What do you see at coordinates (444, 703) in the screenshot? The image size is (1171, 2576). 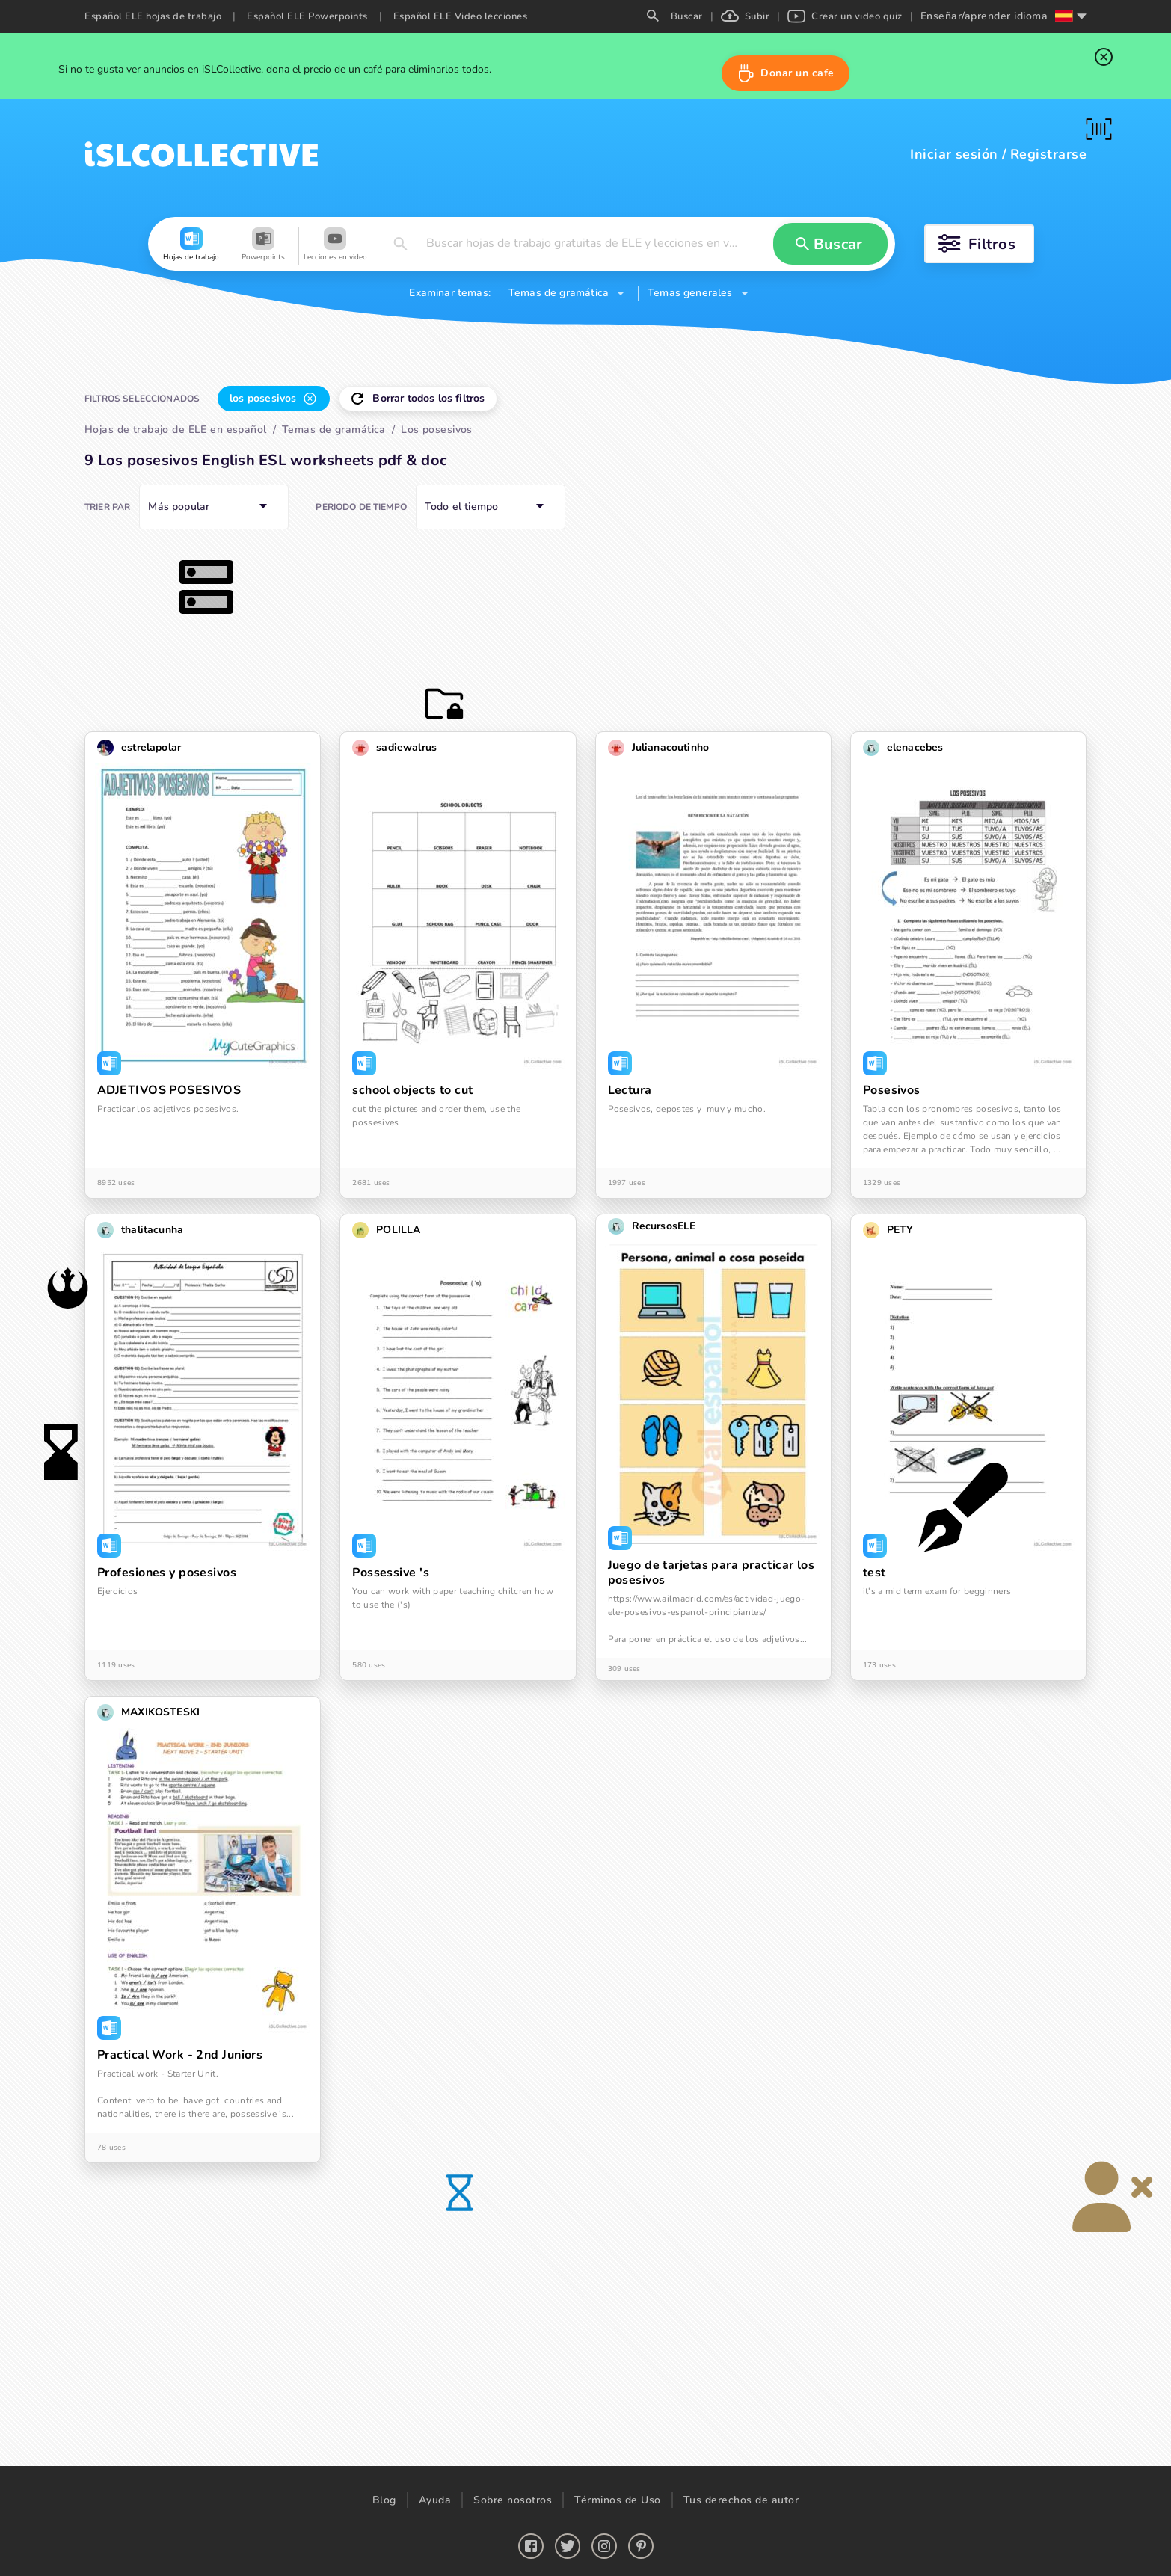 I see `access a password-protected folder` at bounding box center [444, 703].